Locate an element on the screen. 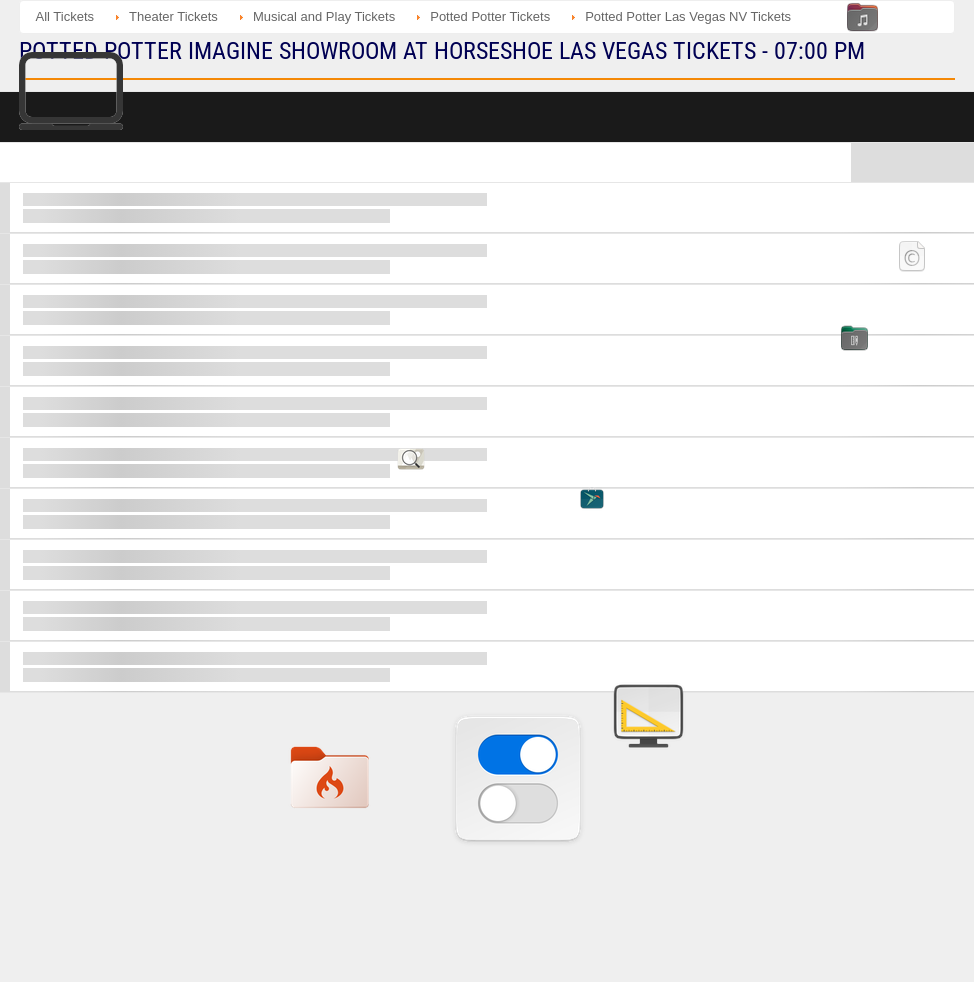 The image size is (974, 982). indicates a file with copyright protection is located at coordinates (912, 256).